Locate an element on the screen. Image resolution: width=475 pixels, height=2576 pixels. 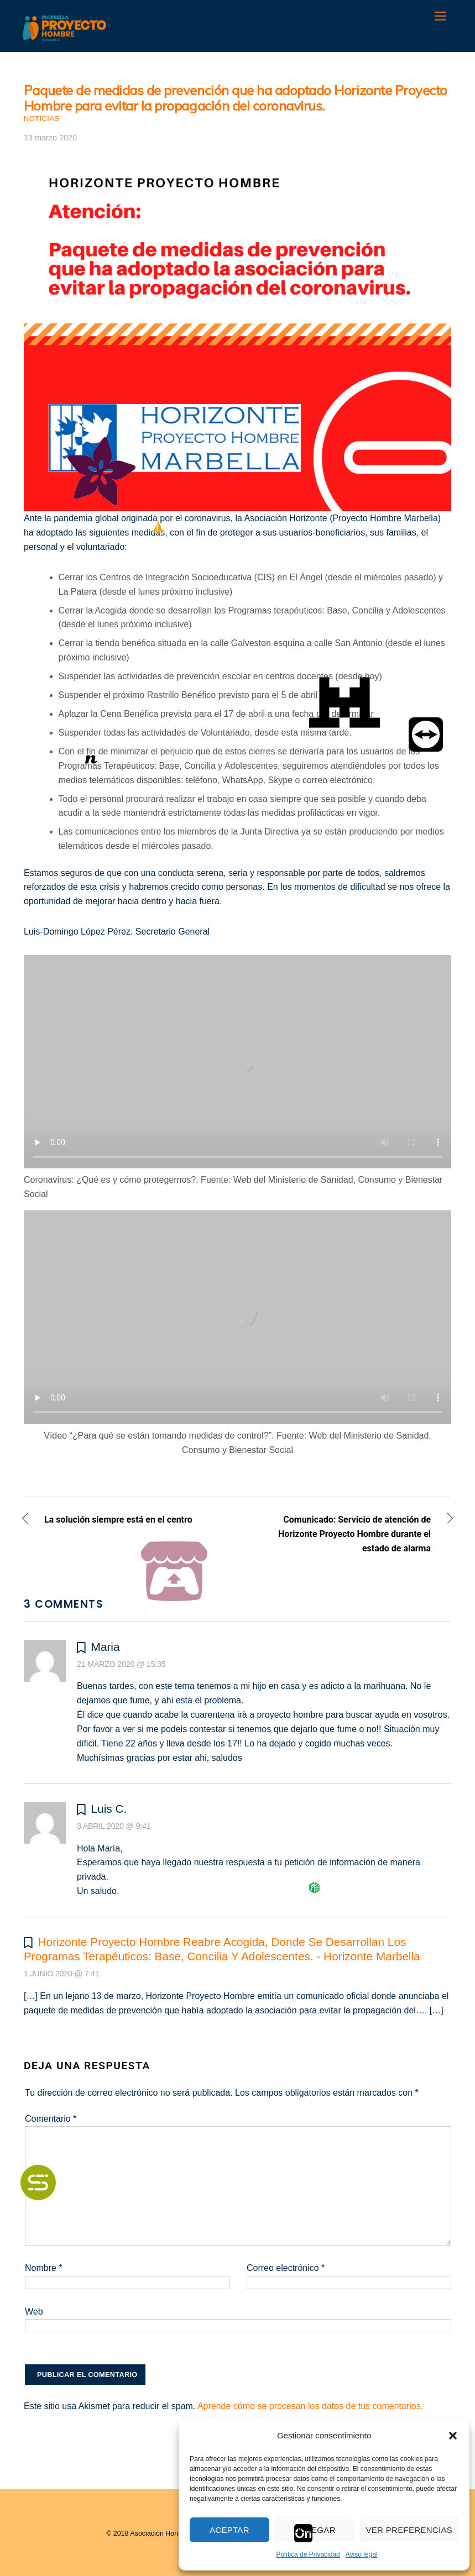
istio service mesh logo is located at coordinates (158, 527).